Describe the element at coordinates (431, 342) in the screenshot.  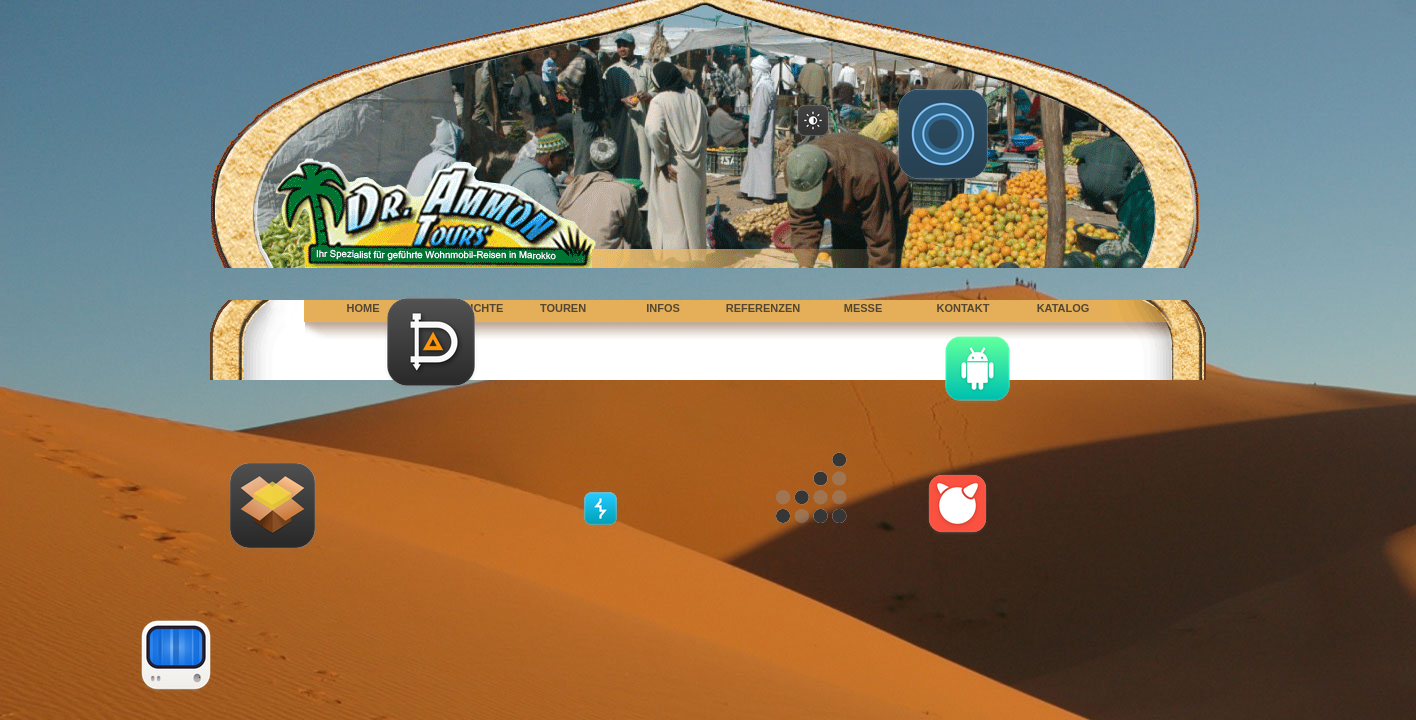
I see `open dia diagramming application` at that location.